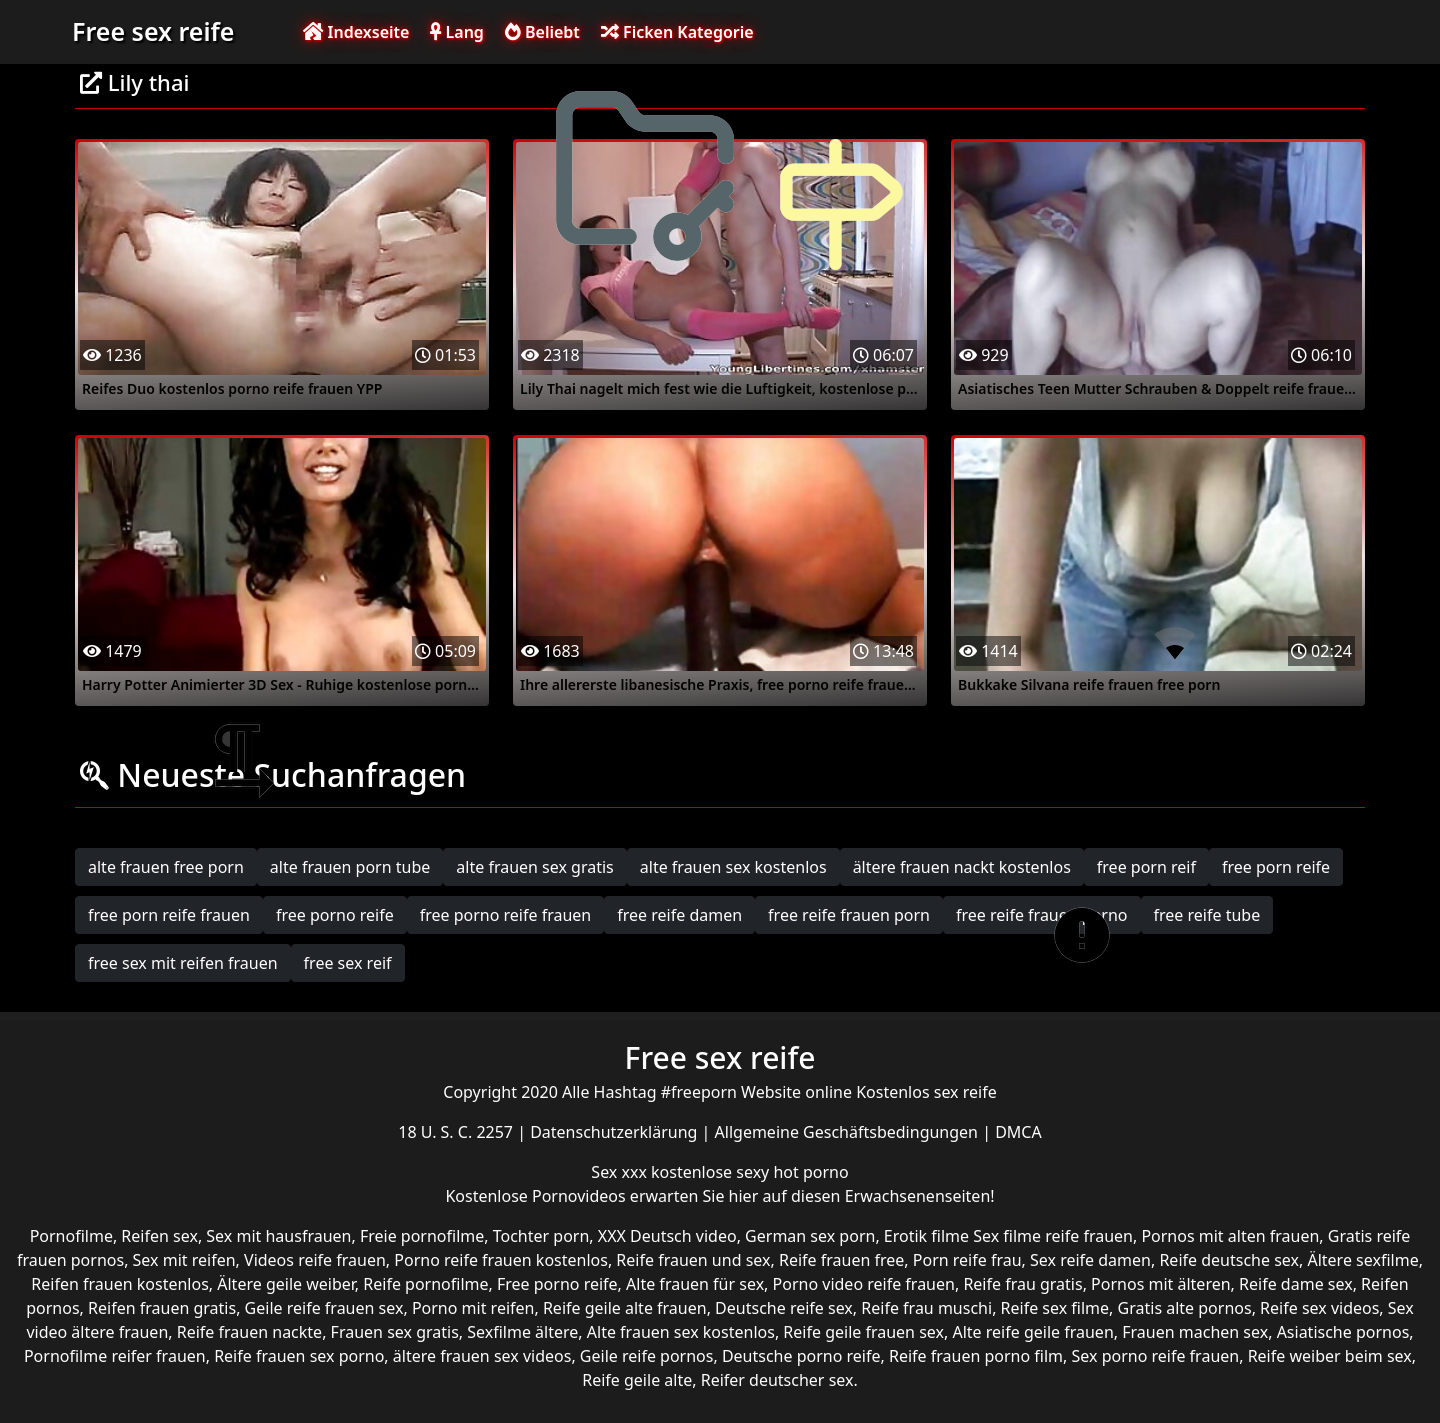 The height and width of the screenshot is (1423, 1440). Describe the element at coordinates (645, 172) in the screenshot. I see `access encrypted or password-protected folder` at that location.